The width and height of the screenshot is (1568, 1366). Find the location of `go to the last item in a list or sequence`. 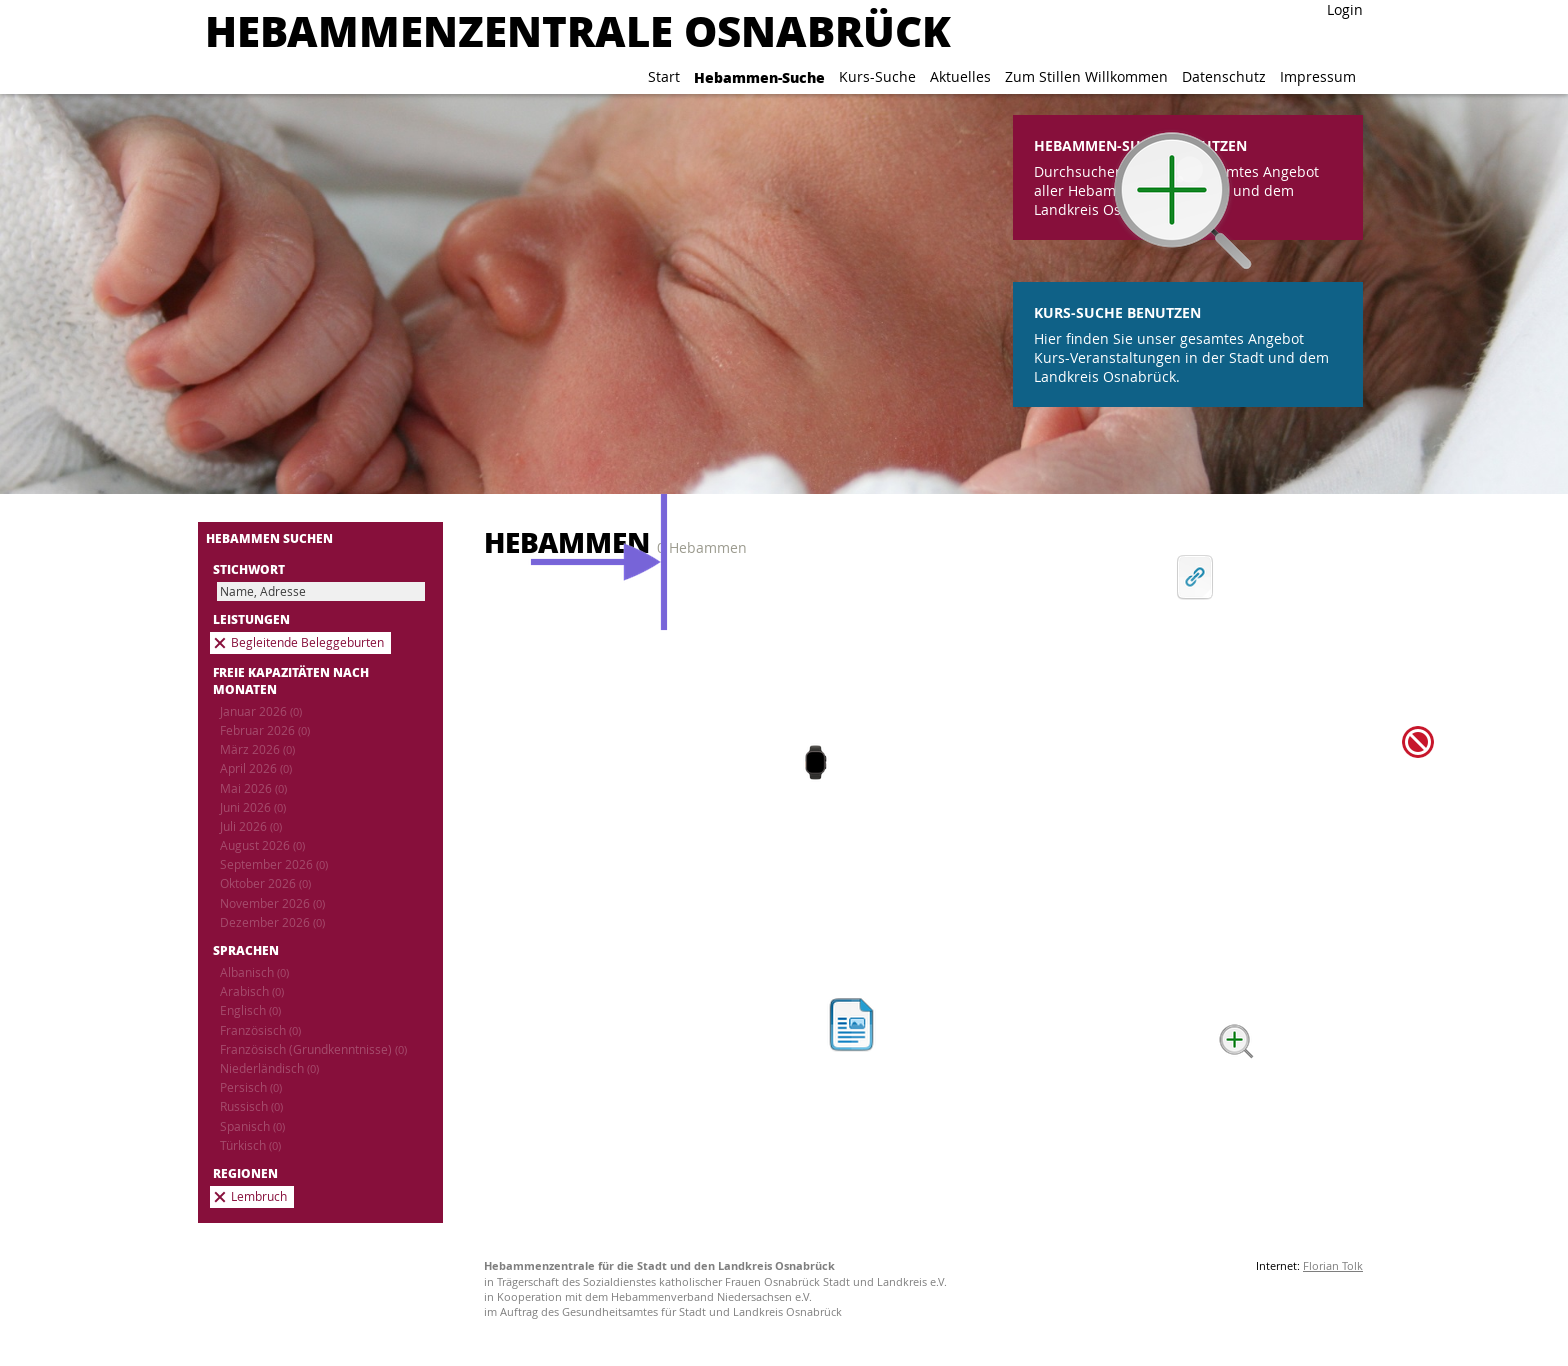

go to the last item in a list or sequence is located at coordinates (599, 562).